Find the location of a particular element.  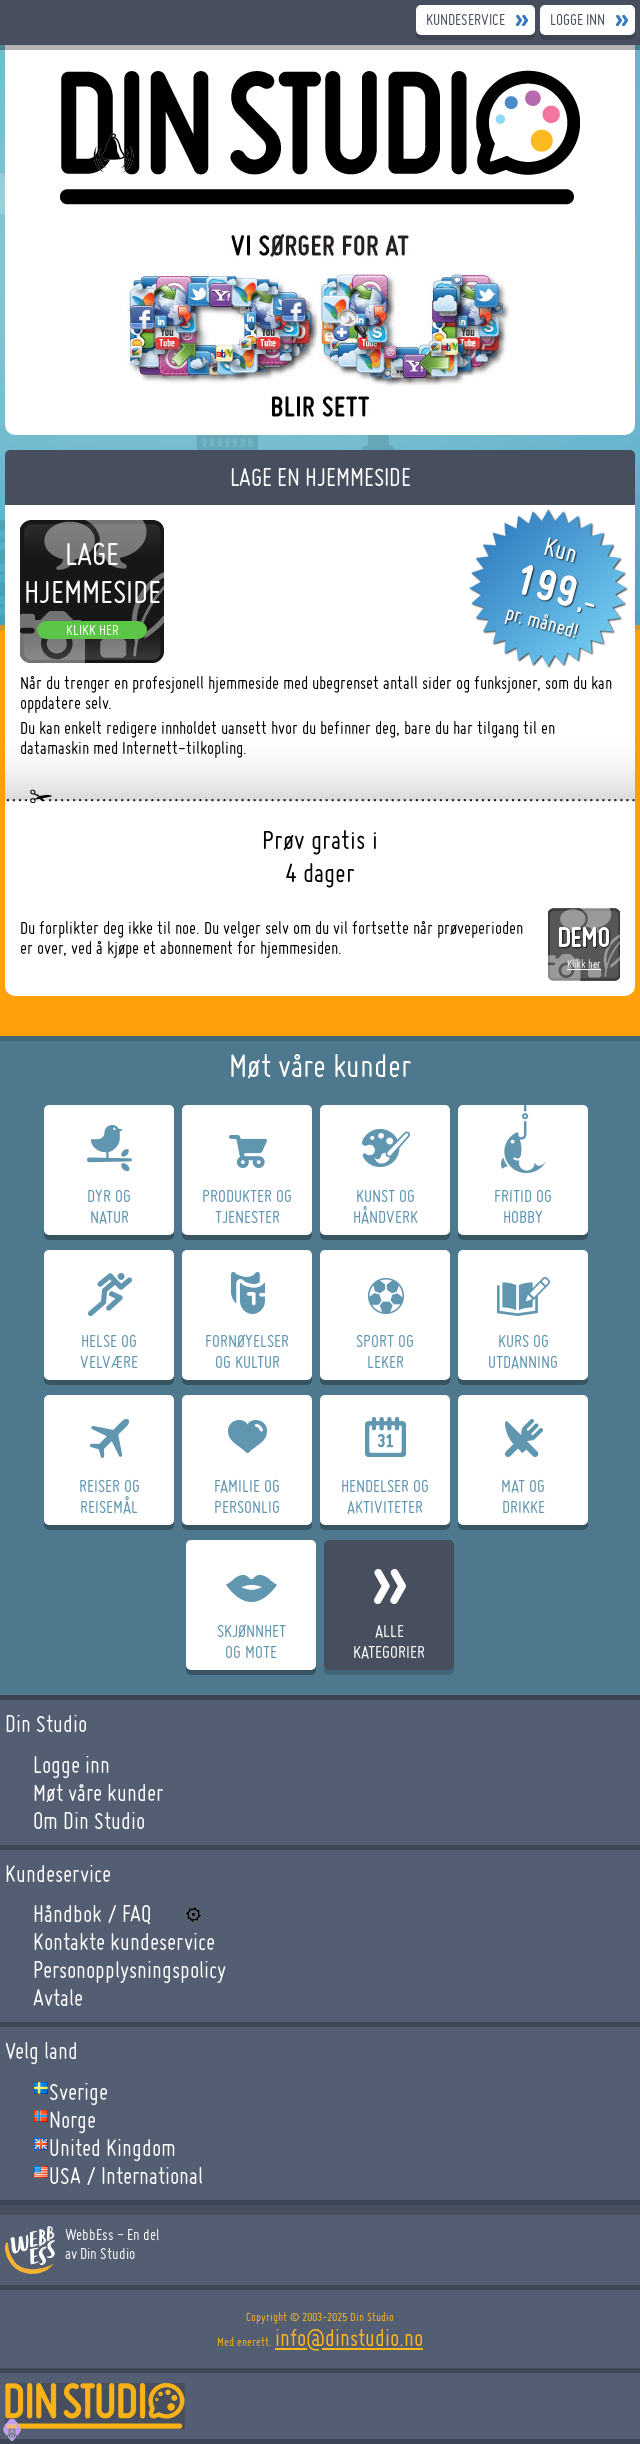

circular saw tool icon is located at coordinates (193, 1914).